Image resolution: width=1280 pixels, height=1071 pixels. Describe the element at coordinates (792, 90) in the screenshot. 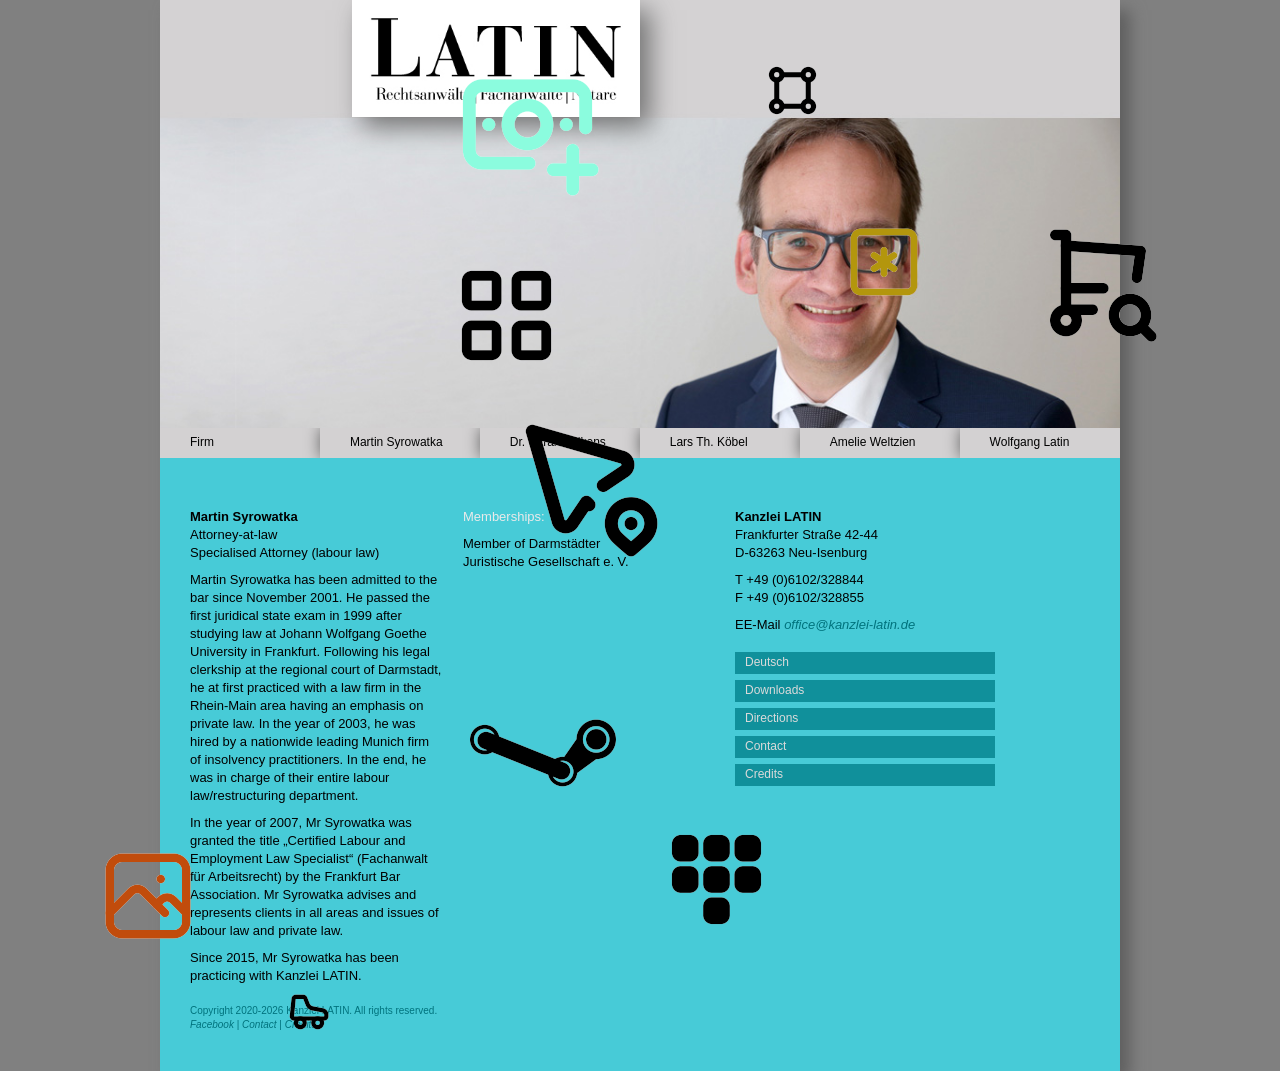

I see `view ring network topology` at that location.